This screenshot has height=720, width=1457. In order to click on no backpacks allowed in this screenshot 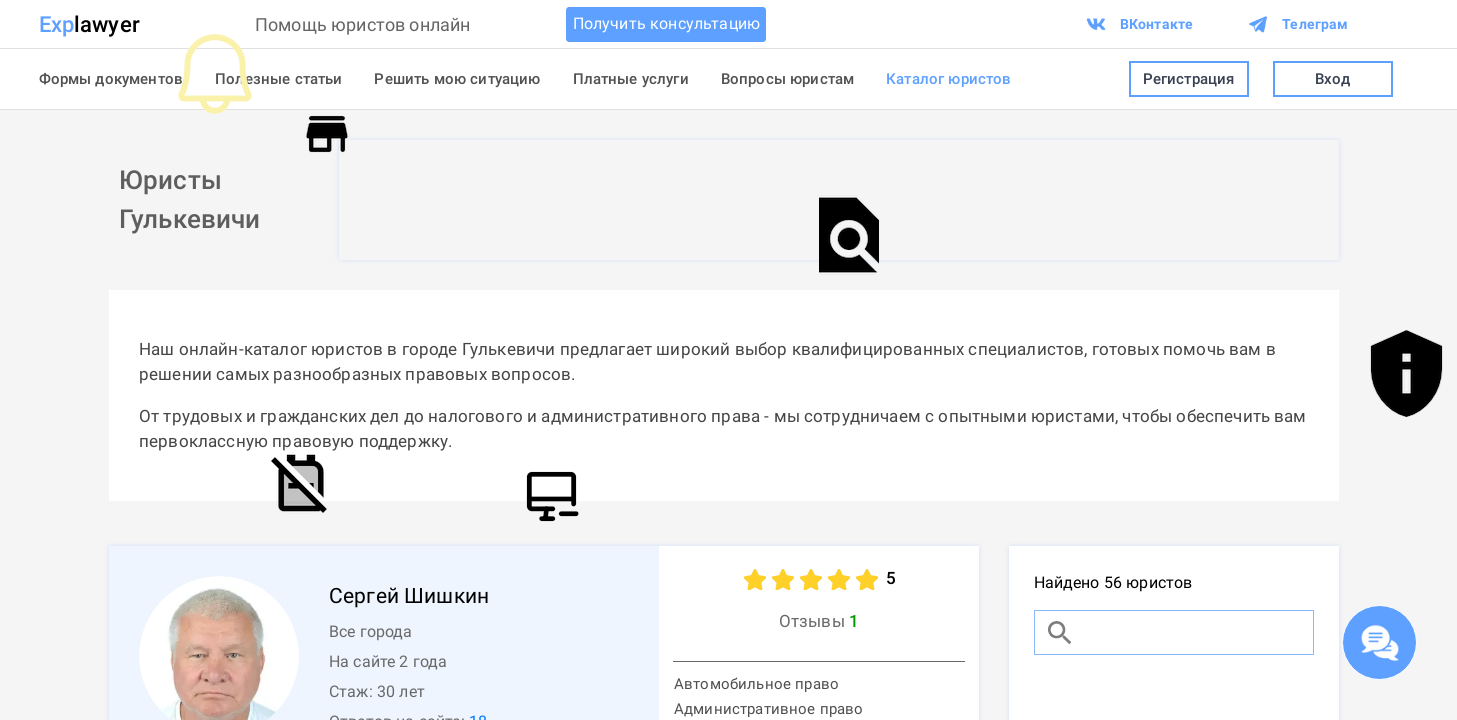, I will do `click(301, 483)`.